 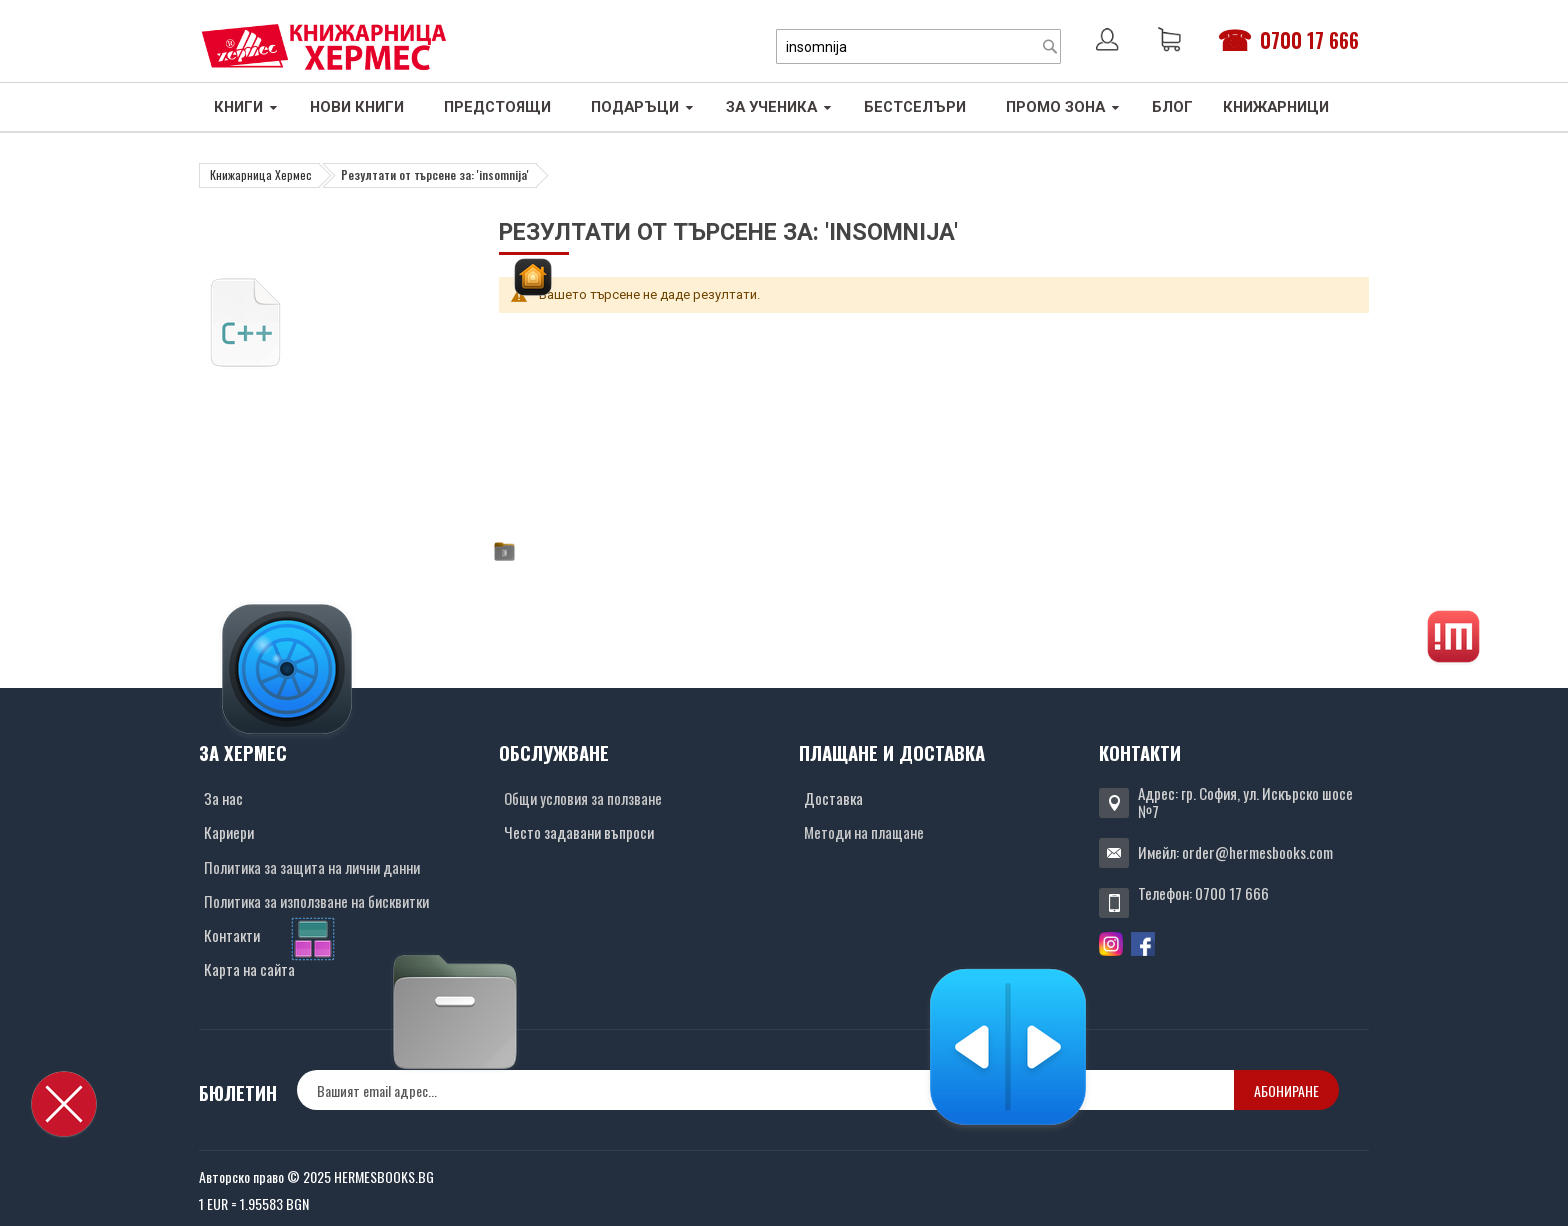 I want to click on open the files application, so click(x=455, y=1012).